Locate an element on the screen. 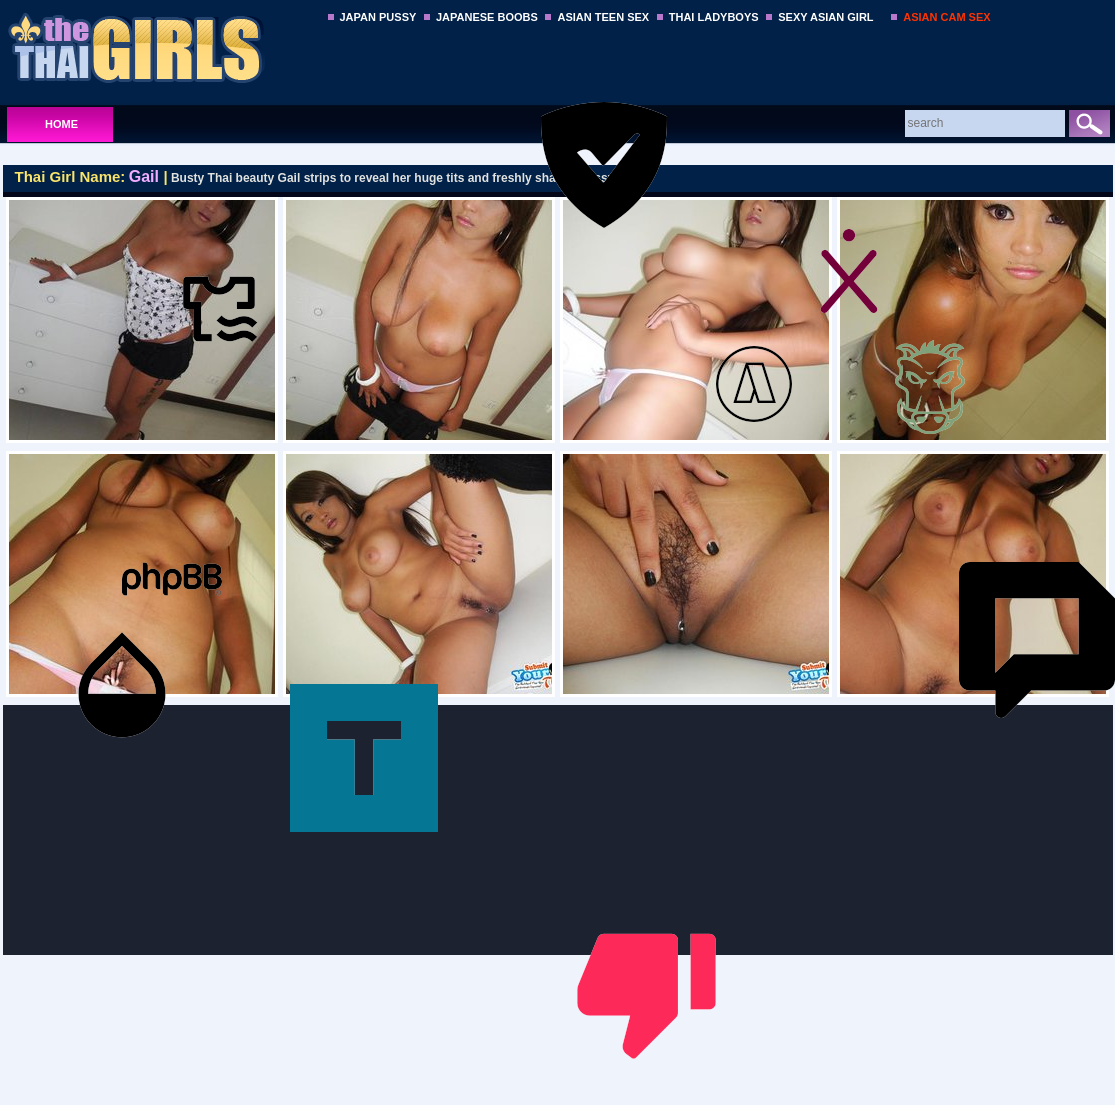  indicates air-dry or hang-dry clothing is located at coordinates (219, 309).